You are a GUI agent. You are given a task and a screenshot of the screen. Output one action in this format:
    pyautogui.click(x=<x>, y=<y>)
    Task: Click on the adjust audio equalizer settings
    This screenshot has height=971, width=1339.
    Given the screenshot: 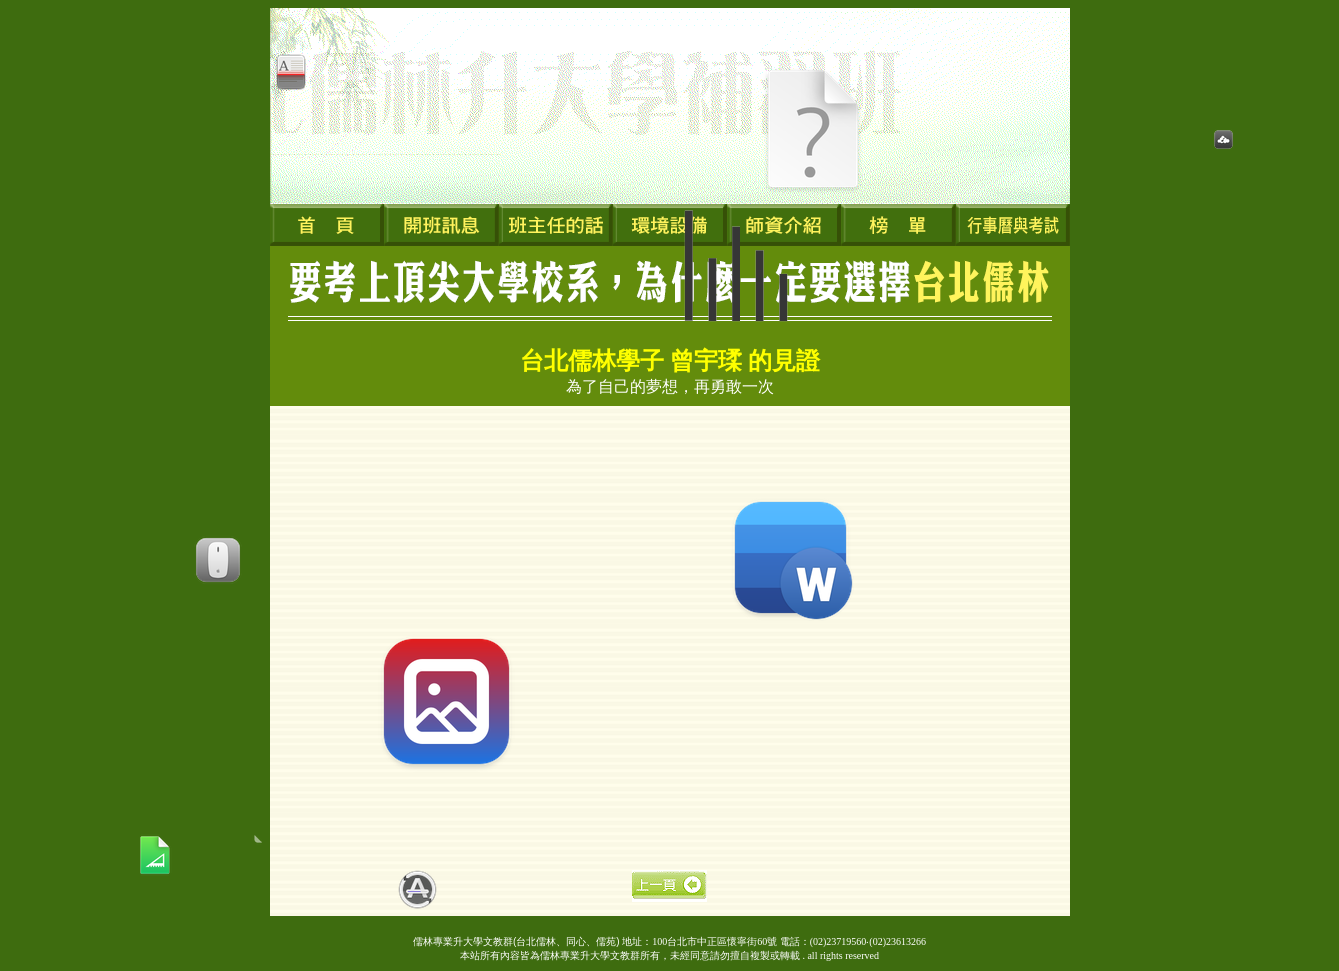 What is the action you would take?
    pyautogui.click(x=740, y=266)
    